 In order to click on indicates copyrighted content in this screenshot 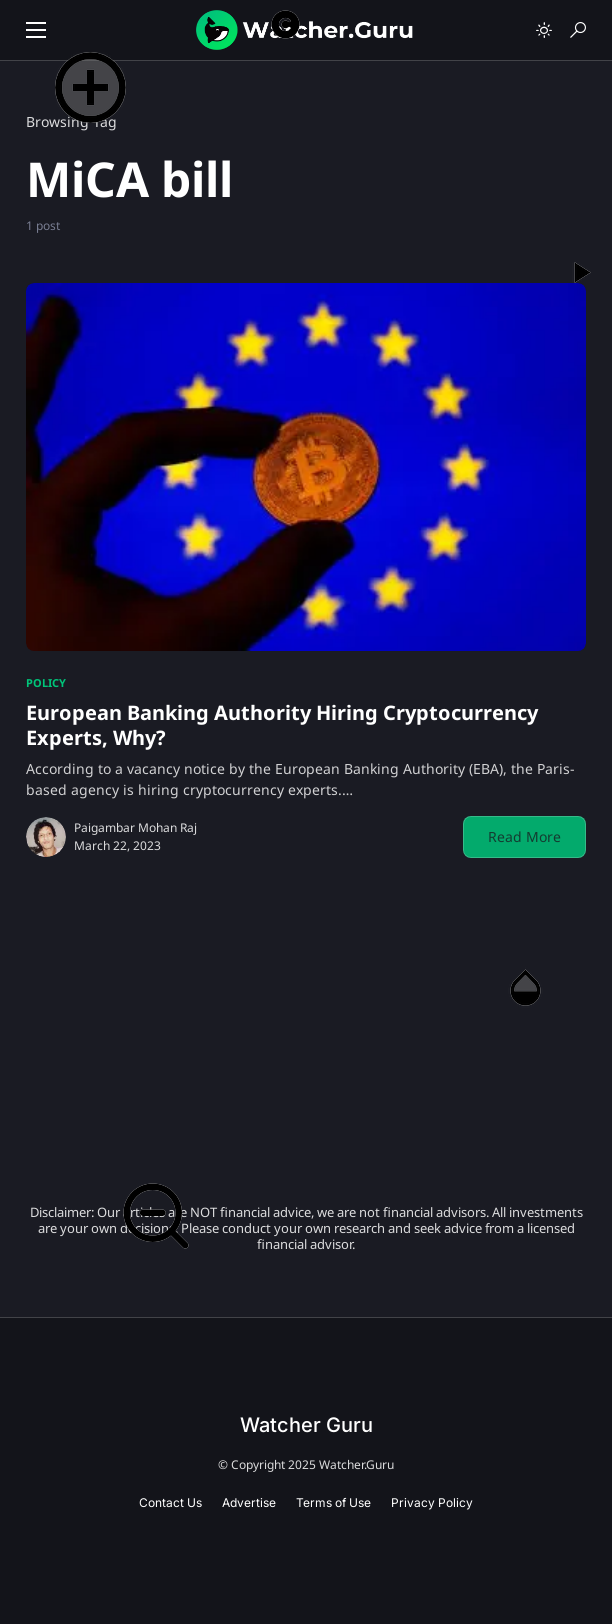, I will do `click(285, 24)`.